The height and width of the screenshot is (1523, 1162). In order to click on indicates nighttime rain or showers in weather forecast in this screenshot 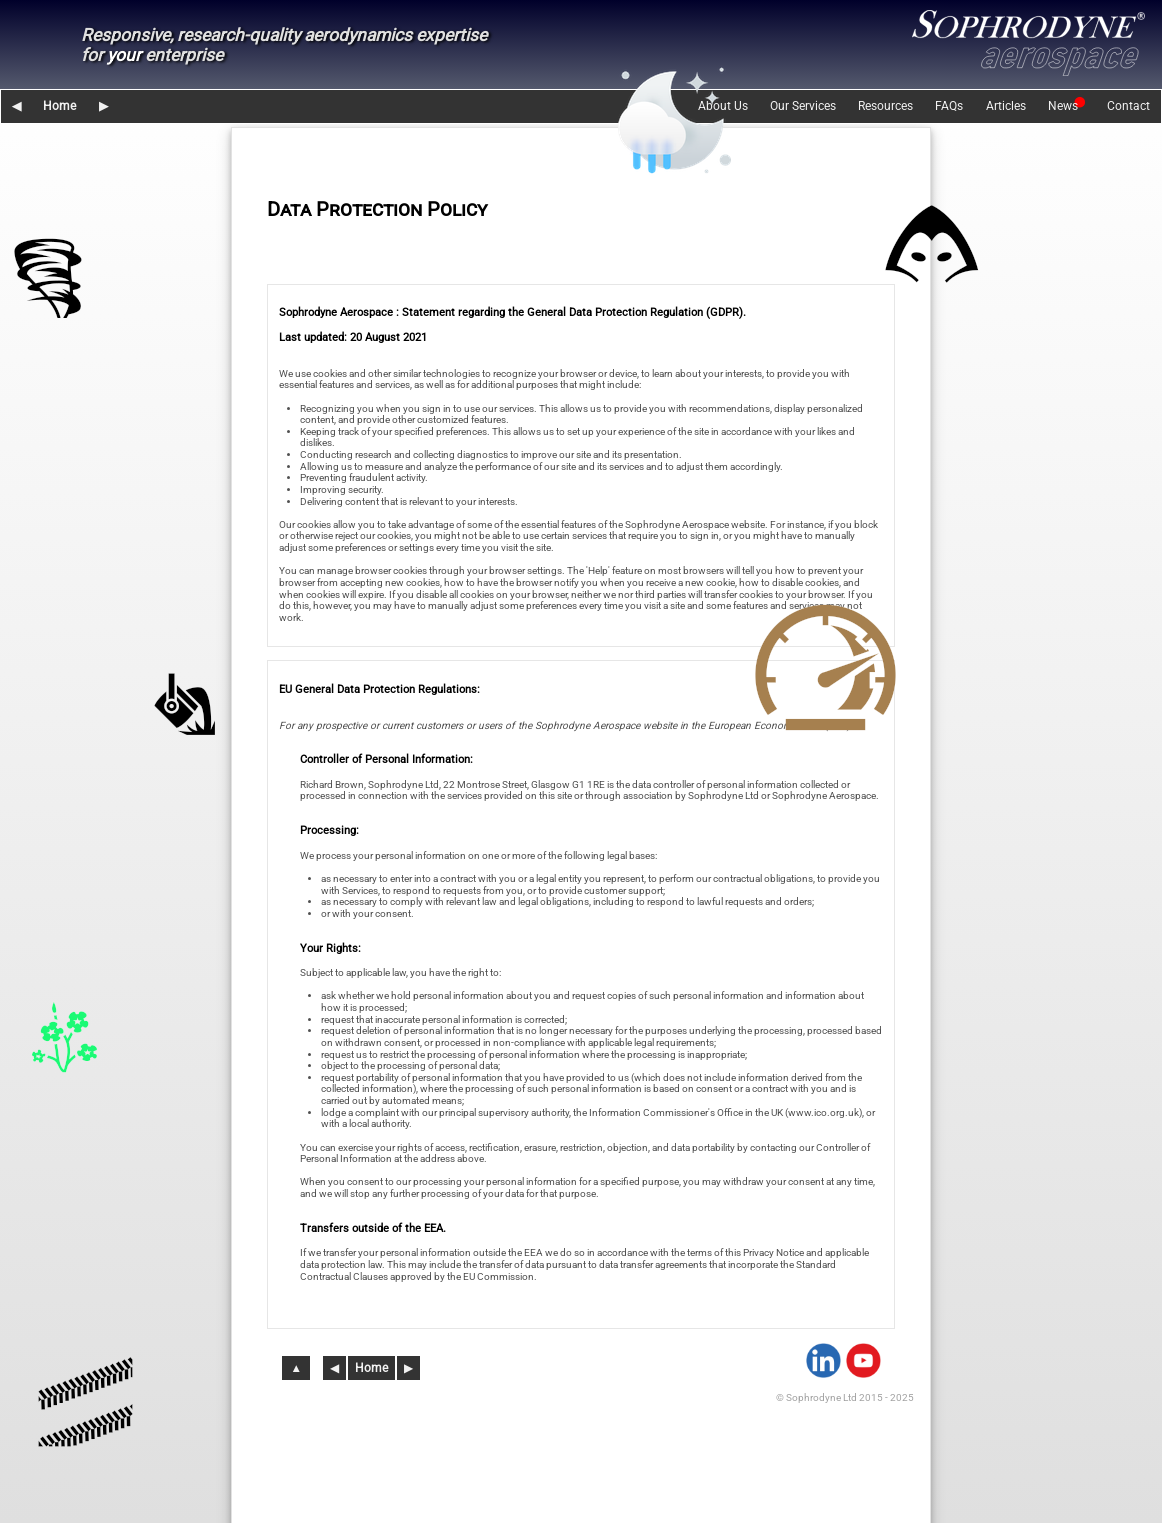, I will do `click(674, 120)`.